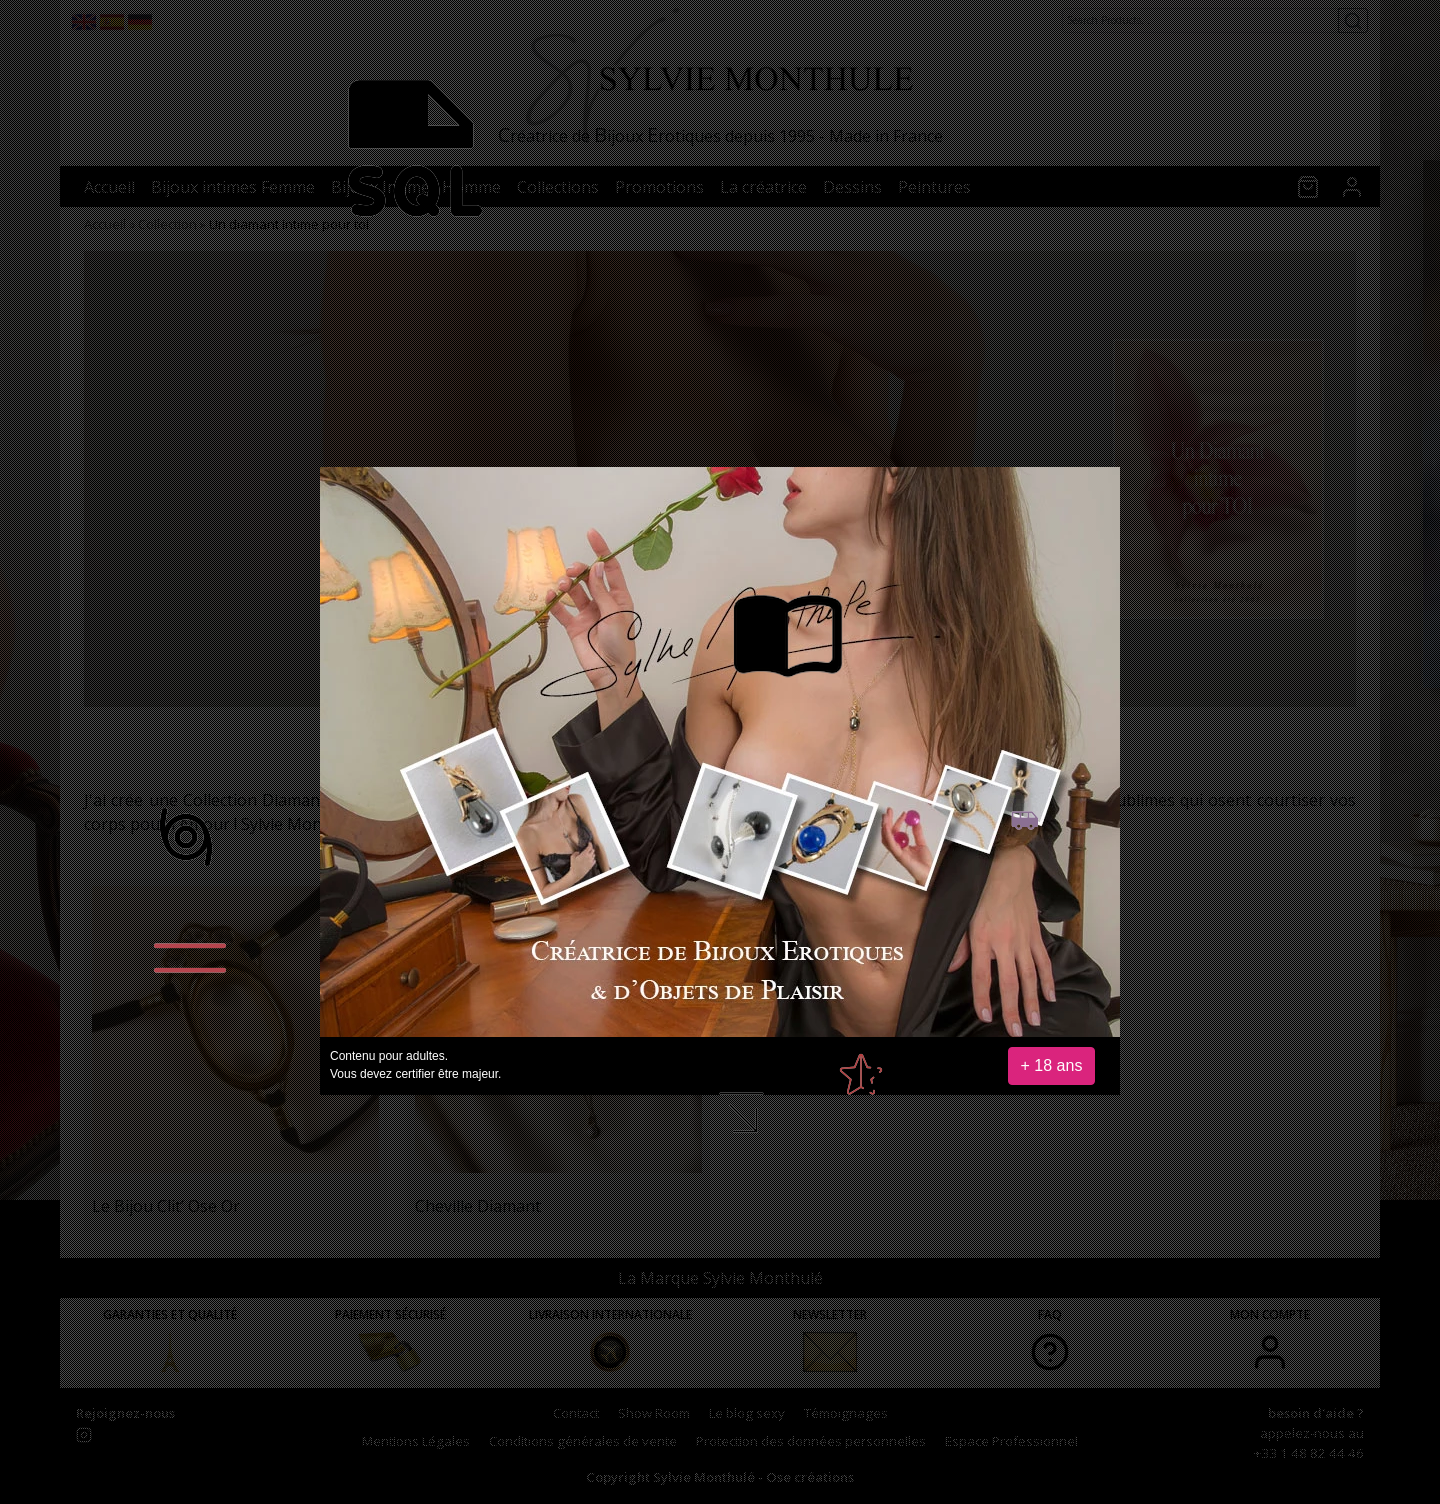 The width and height of the screenshot is (1440, 1504). Describe the element at coordinates (788, 632) in the screenshot. I see `import contacts from address book` at that location.